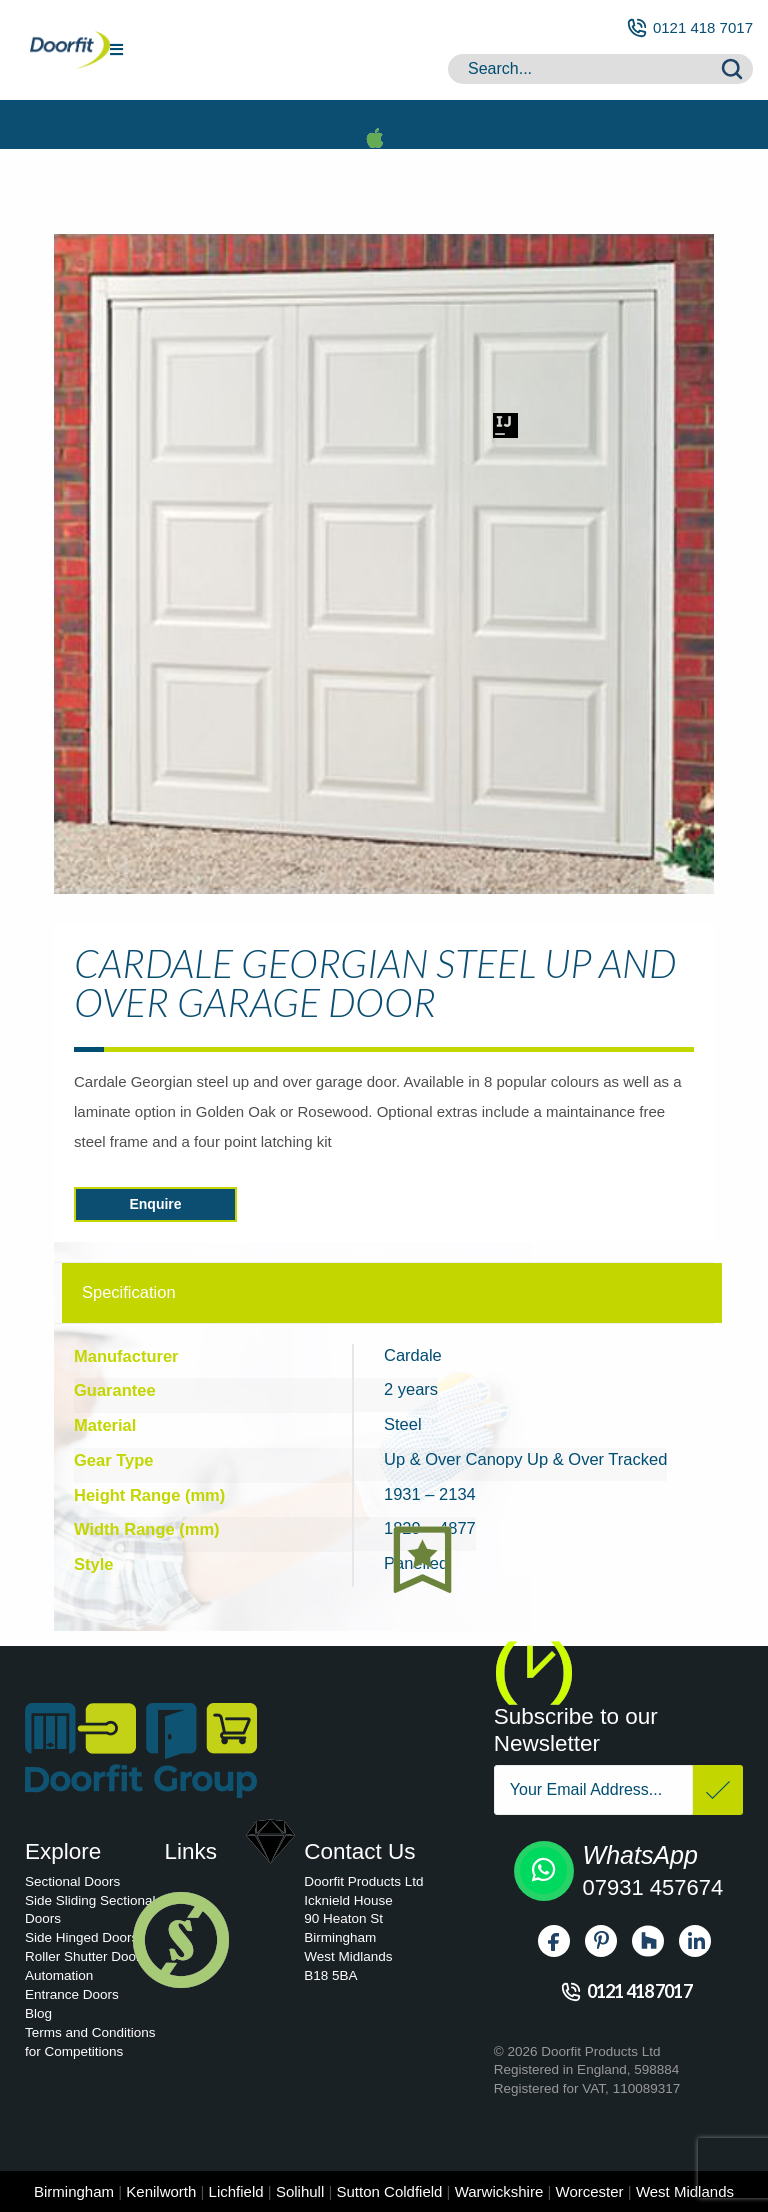 This screenshot has height=2212, width=768. I want to click on apple brand or product indicator, so click(375, 138).